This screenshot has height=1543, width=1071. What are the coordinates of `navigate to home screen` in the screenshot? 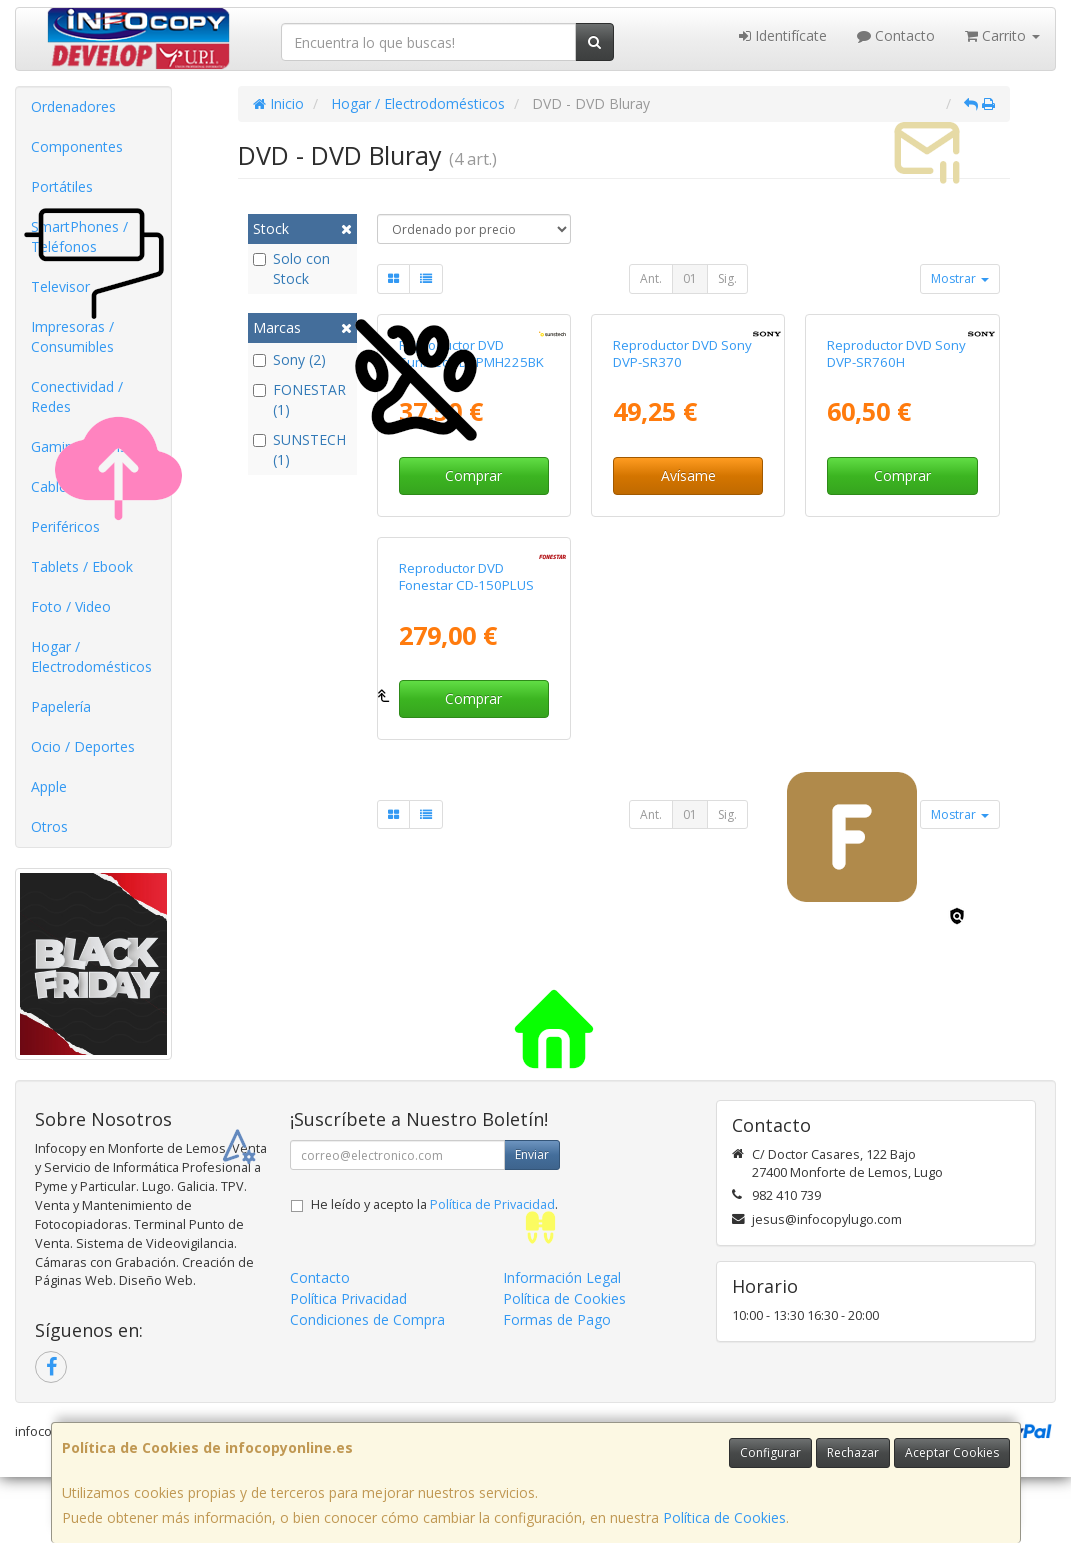 It's located at (554, 1029).